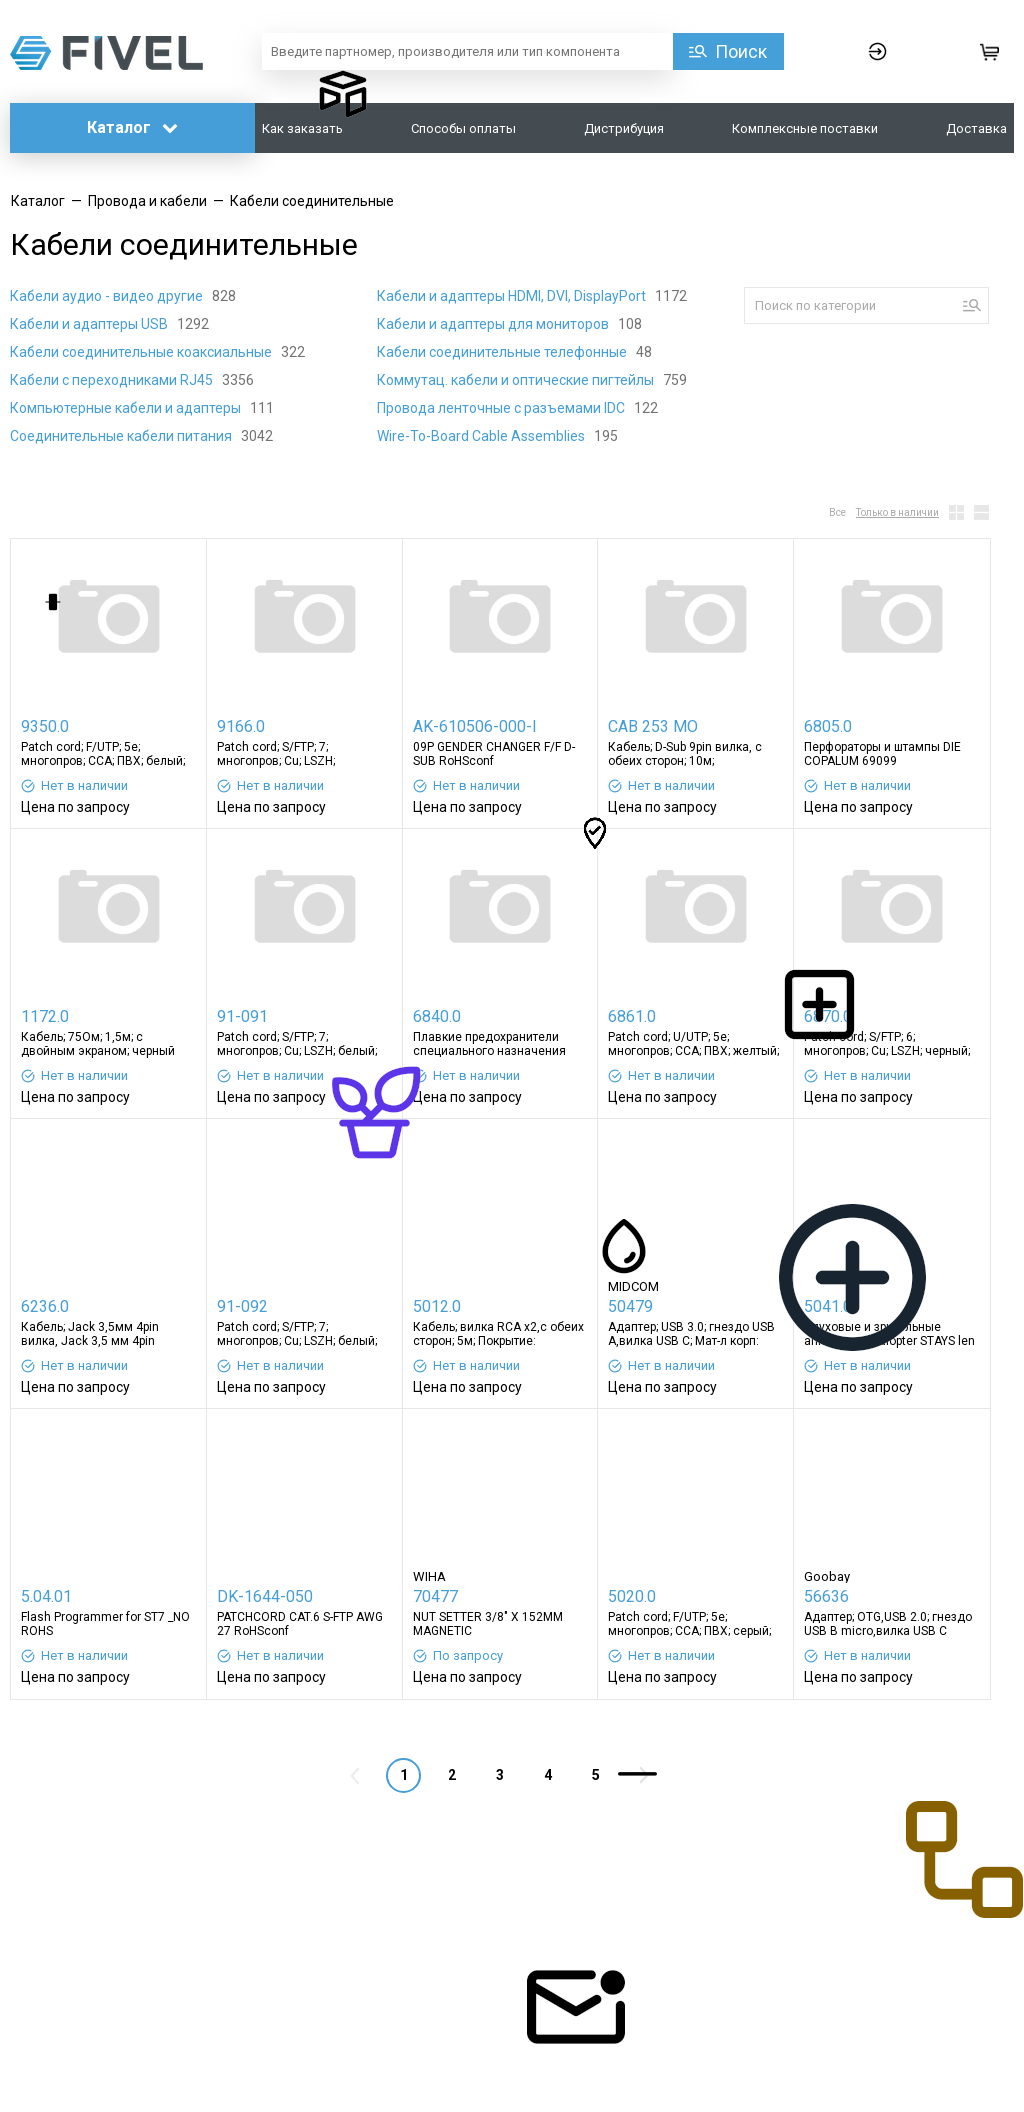  What do you see at coordinates (852, 1277) in the screenshot?
I see `add a new item` at bounding box center [852, 1277].